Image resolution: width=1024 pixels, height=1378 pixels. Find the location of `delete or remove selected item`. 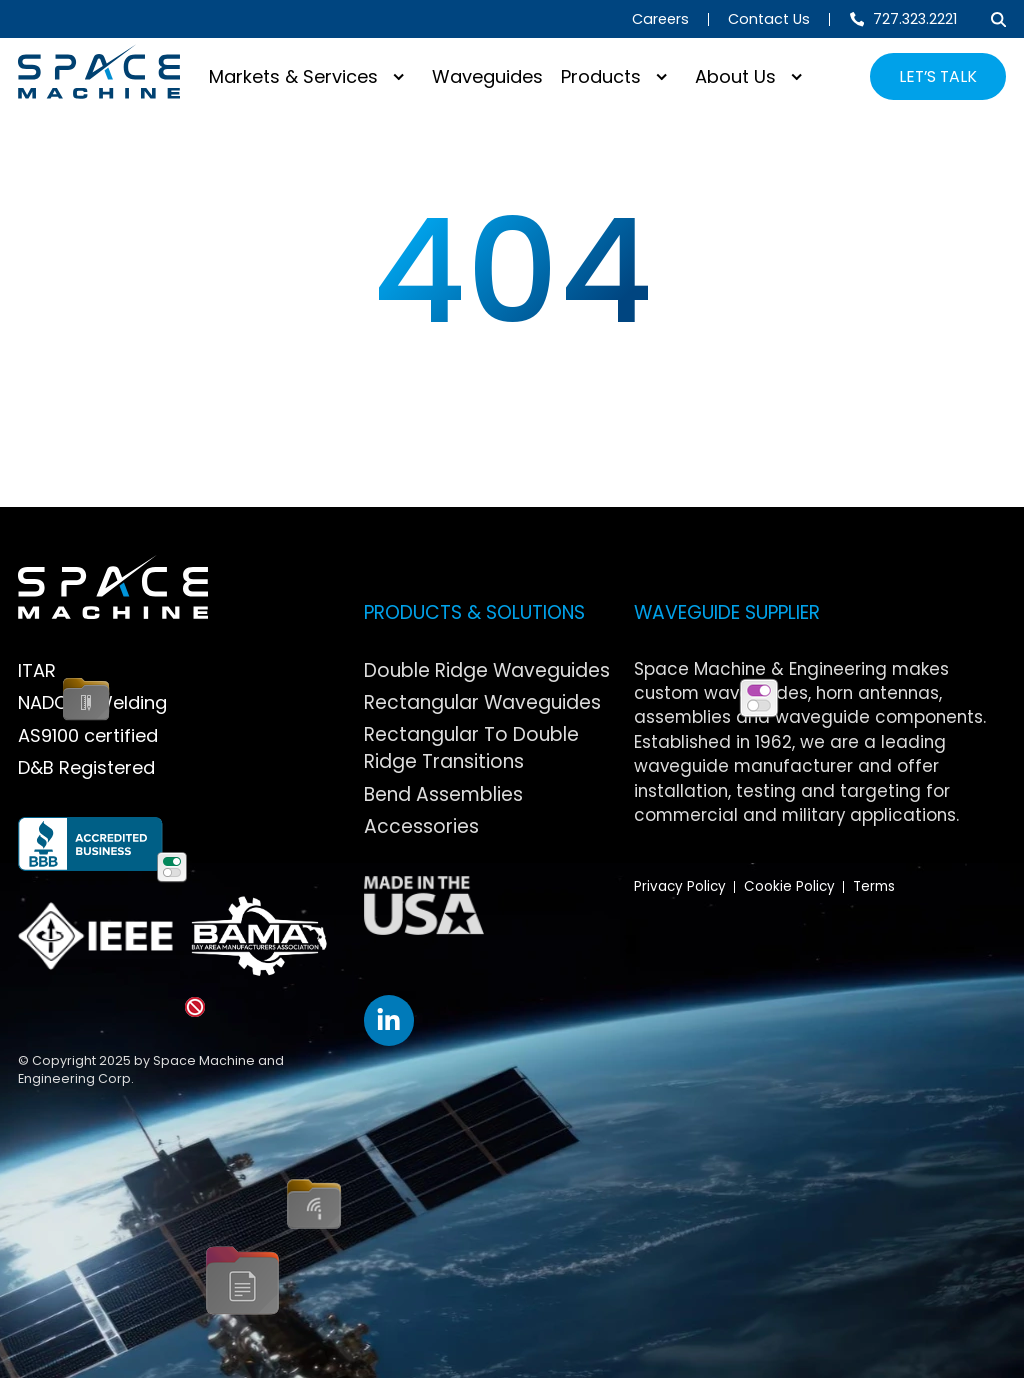

delete or remove selected item is located at coordinates (195, 1007).